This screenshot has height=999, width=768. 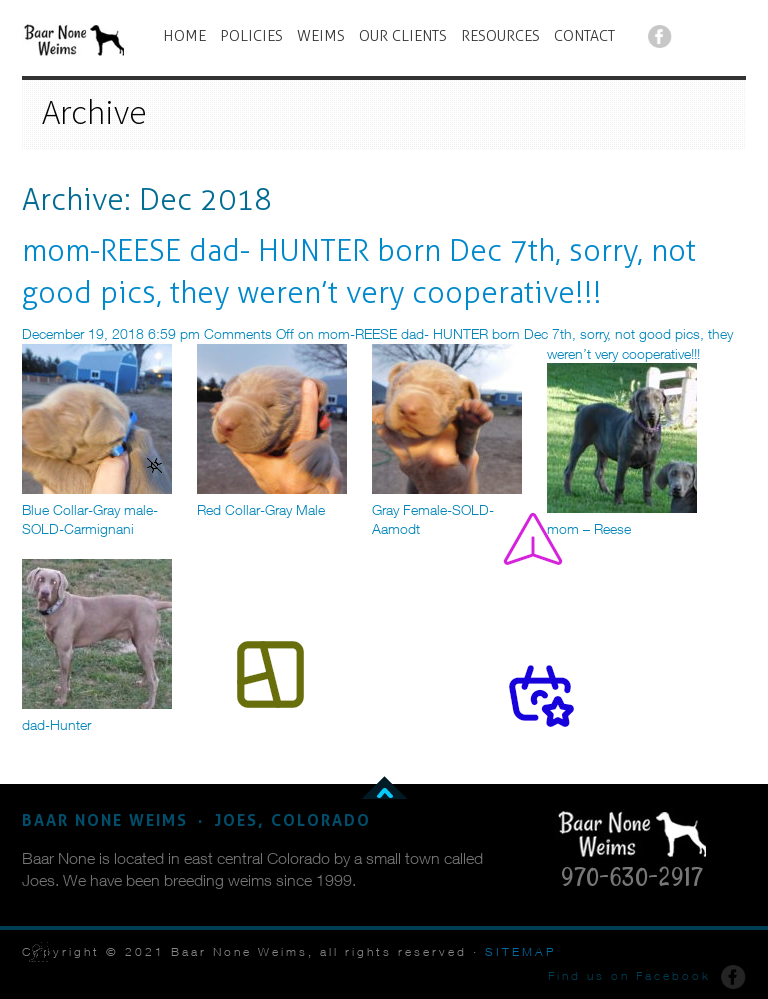 I want to click on access theme park or amusement park information, so click(x=39, y=952).